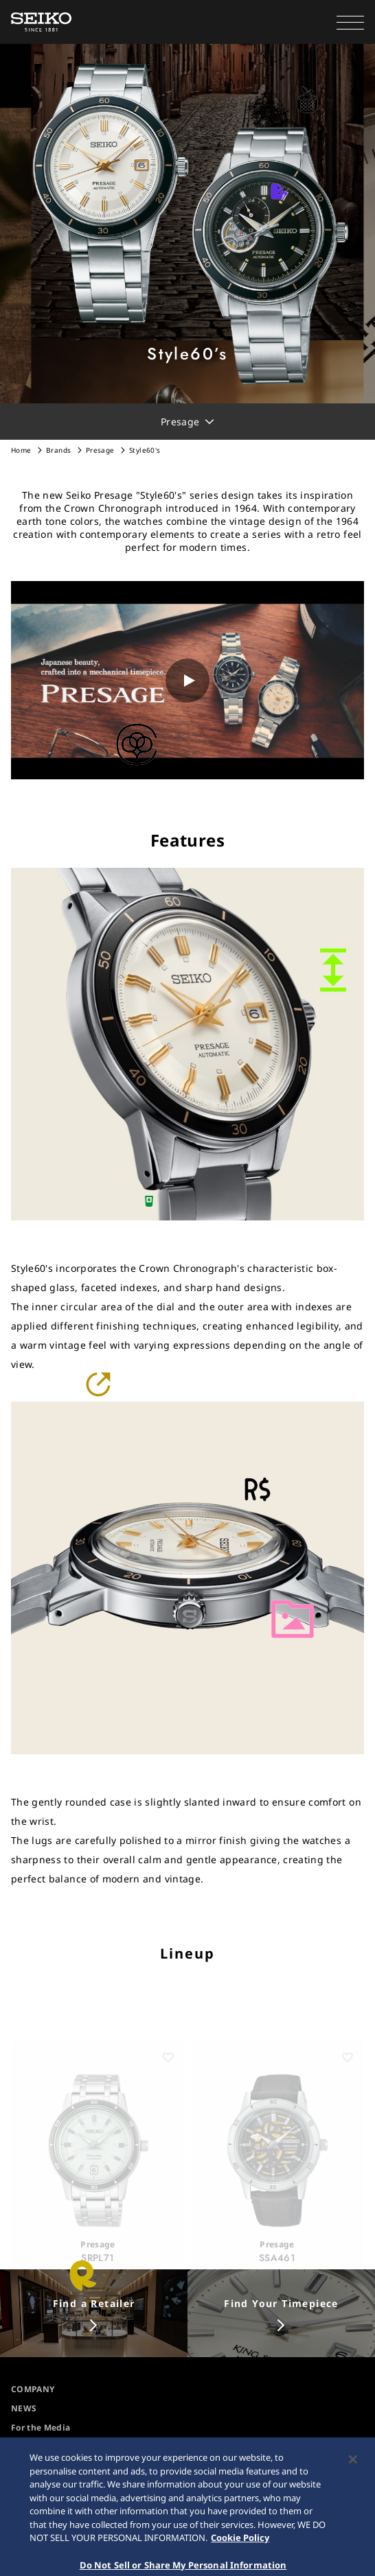  What do you see at coordinates (307, 99) in the screenshot?
I see `nutritionix logo` at bounding box center [307, 99].